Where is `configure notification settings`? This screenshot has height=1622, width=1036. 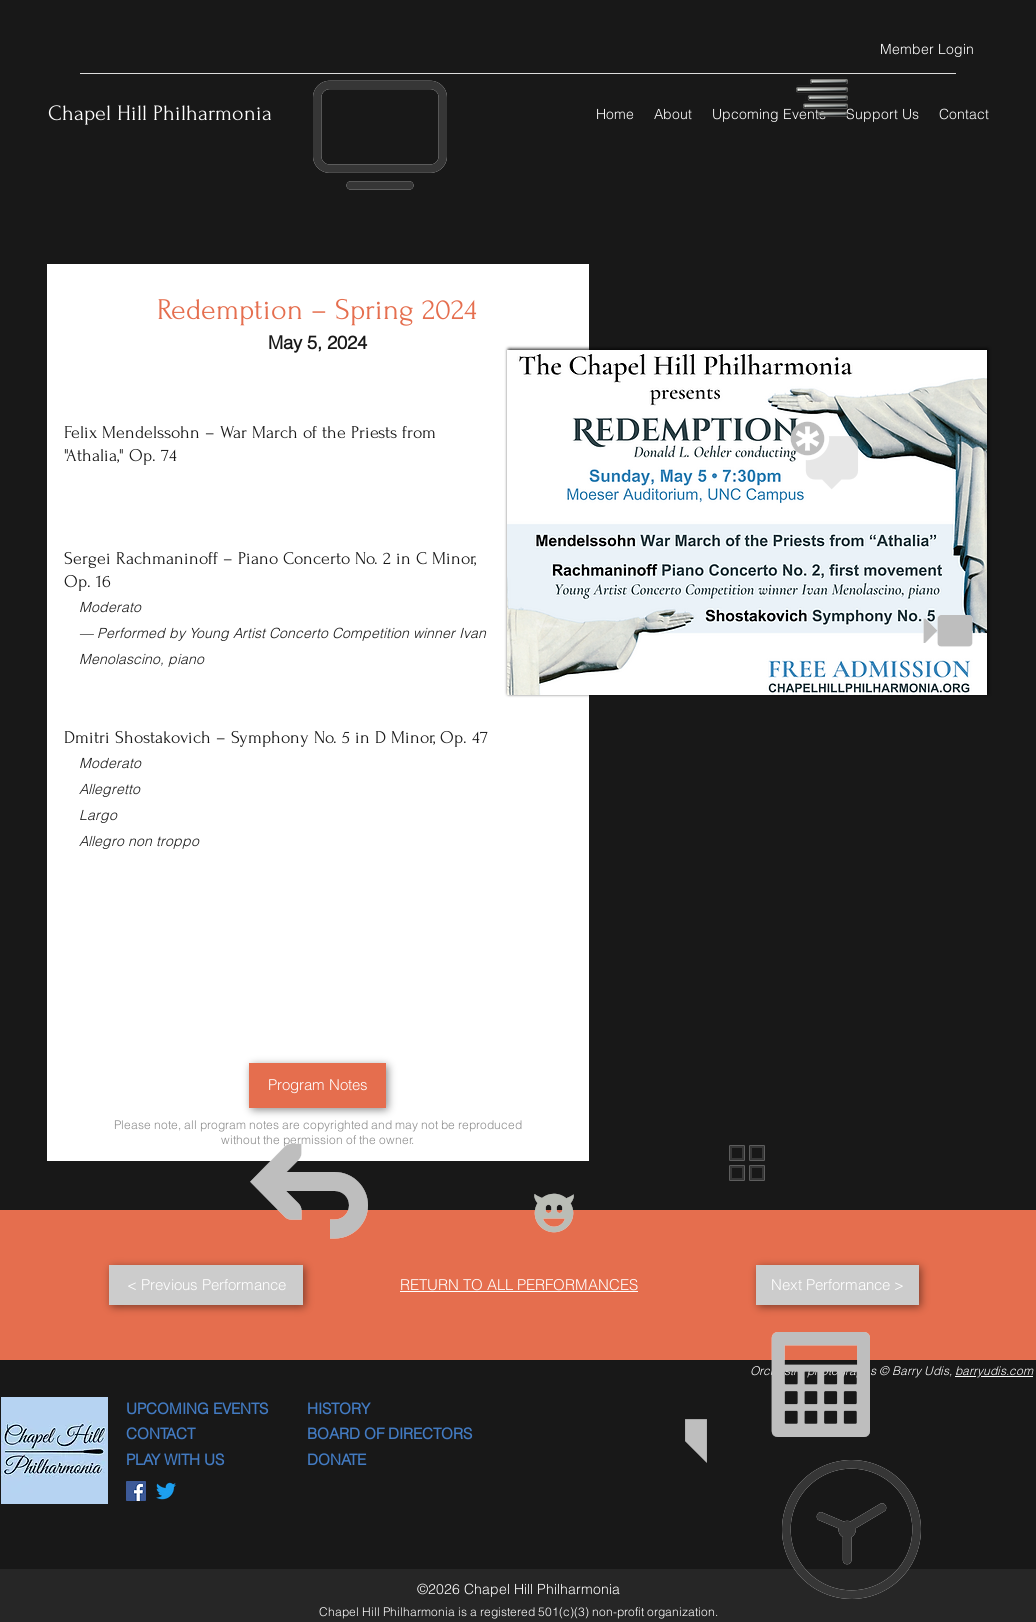
configure notification settings is located at coordinates (824, 455).